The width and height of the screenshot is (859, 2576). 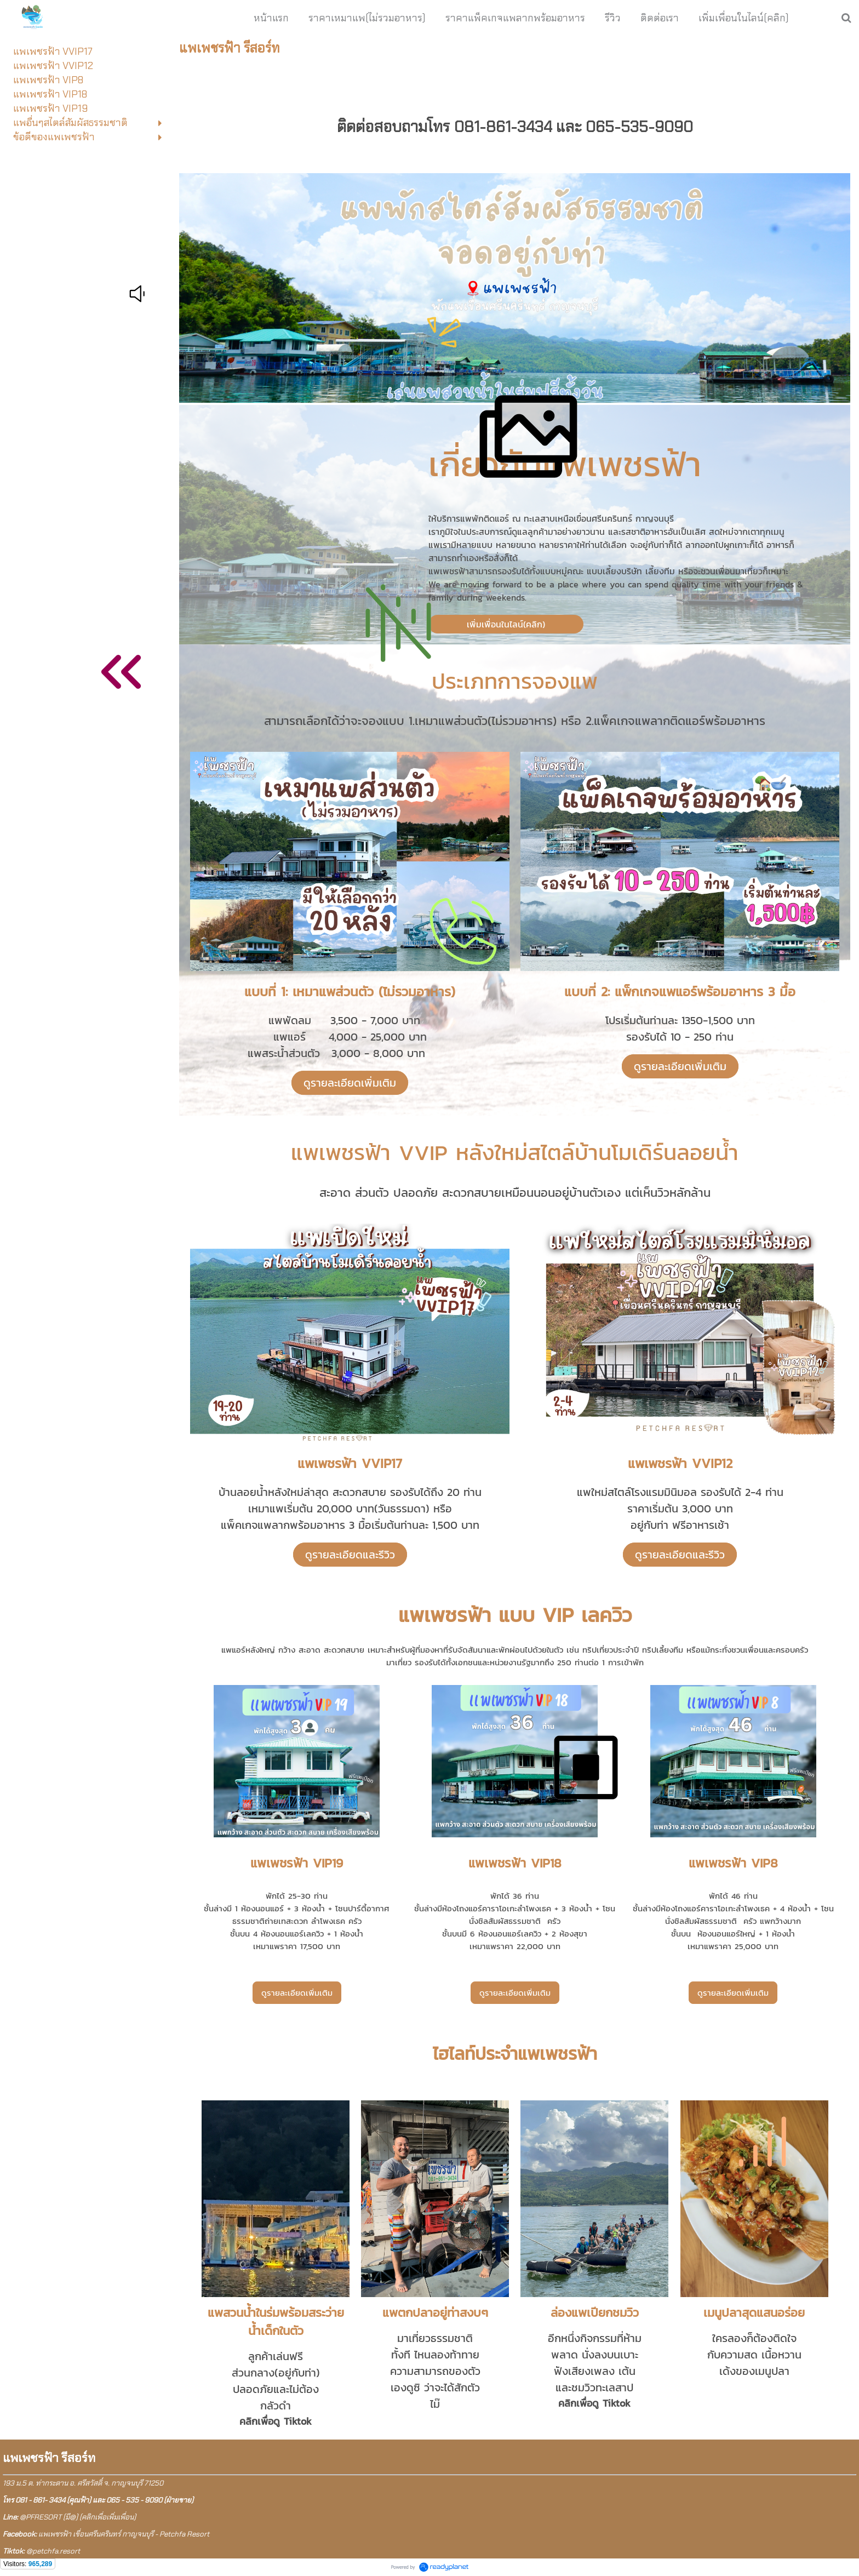 I want to click on make a phone call, so click(x=465, y=930).